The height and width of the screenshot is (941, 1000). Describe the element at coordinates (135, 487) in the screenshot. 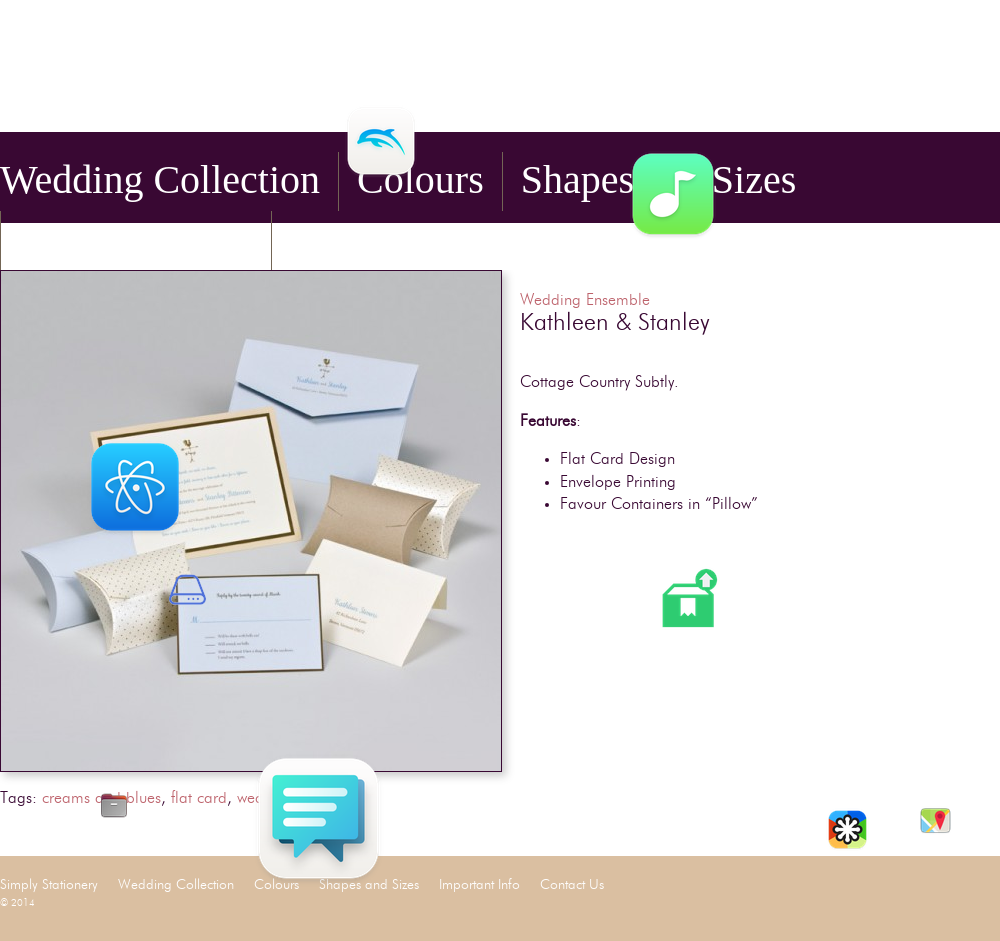

I see `open atom text editor` at that location.